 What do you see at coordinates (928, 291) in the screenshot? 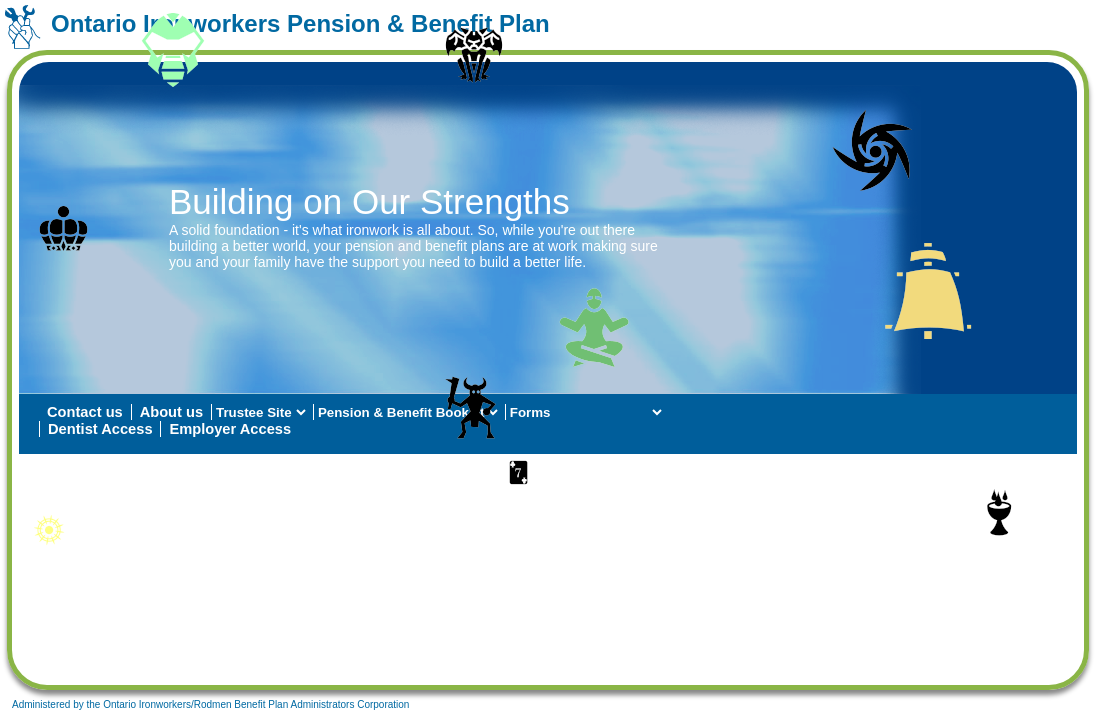
I see `navigate to sailing or boat-related content` at bounding box center [928, 291].